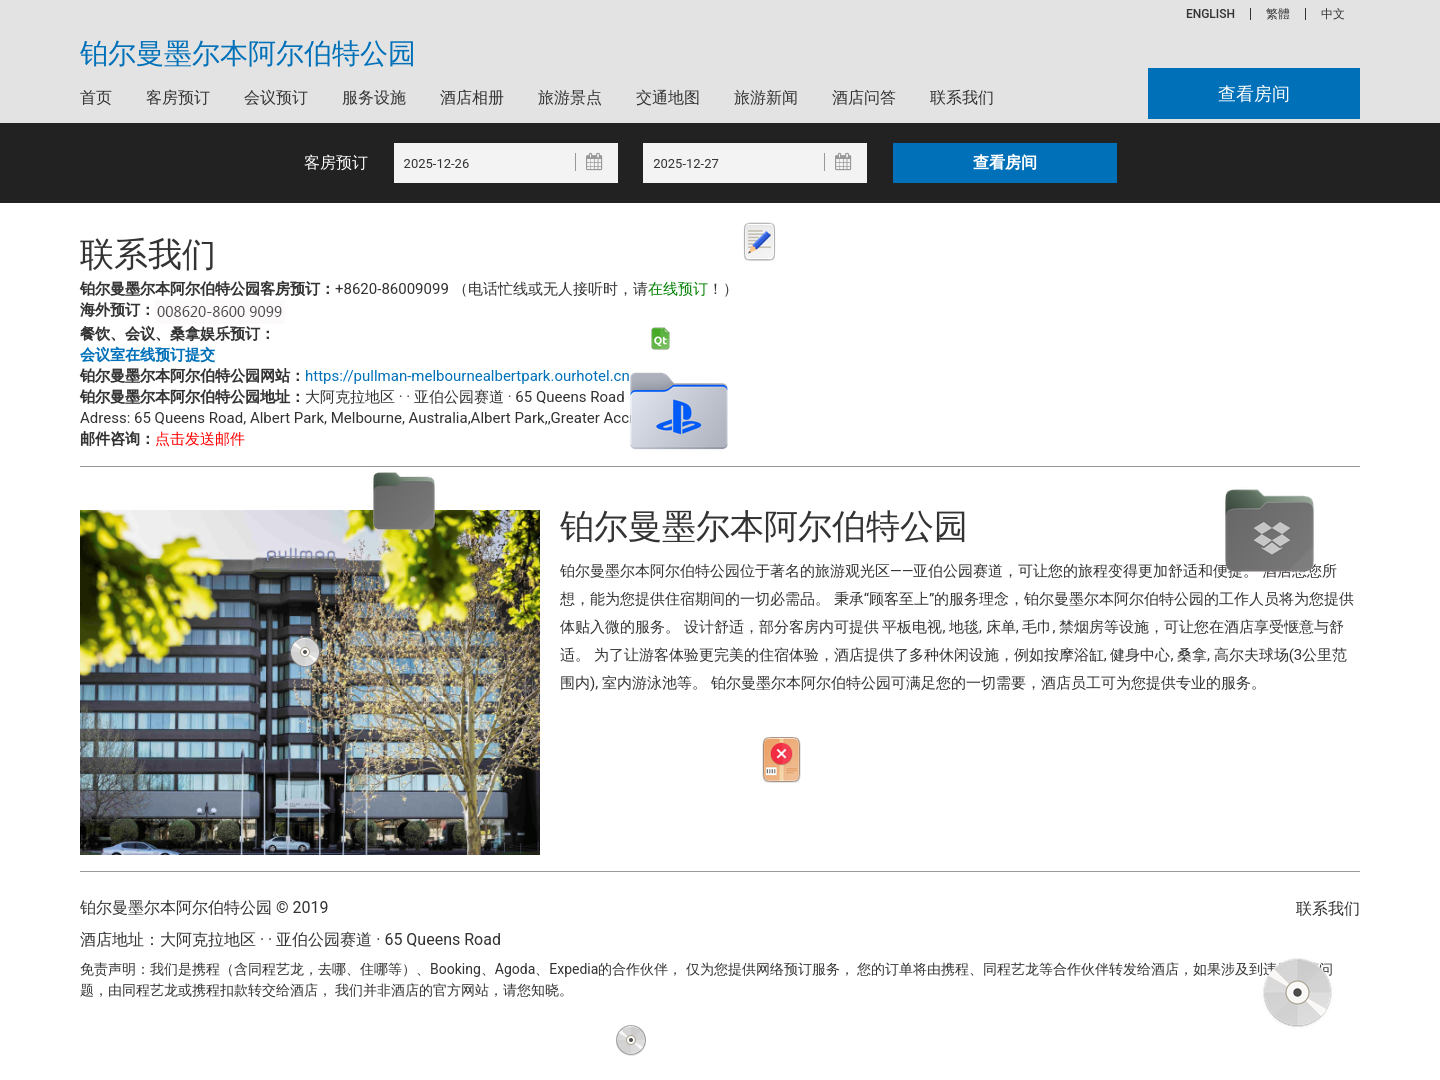 The width and height of the screenshot is (1440, 1080). What do you see at coordinates (1269, 530) in the screenshot?
I see `open your dropbox folder` at bounding box center [1269, 530].